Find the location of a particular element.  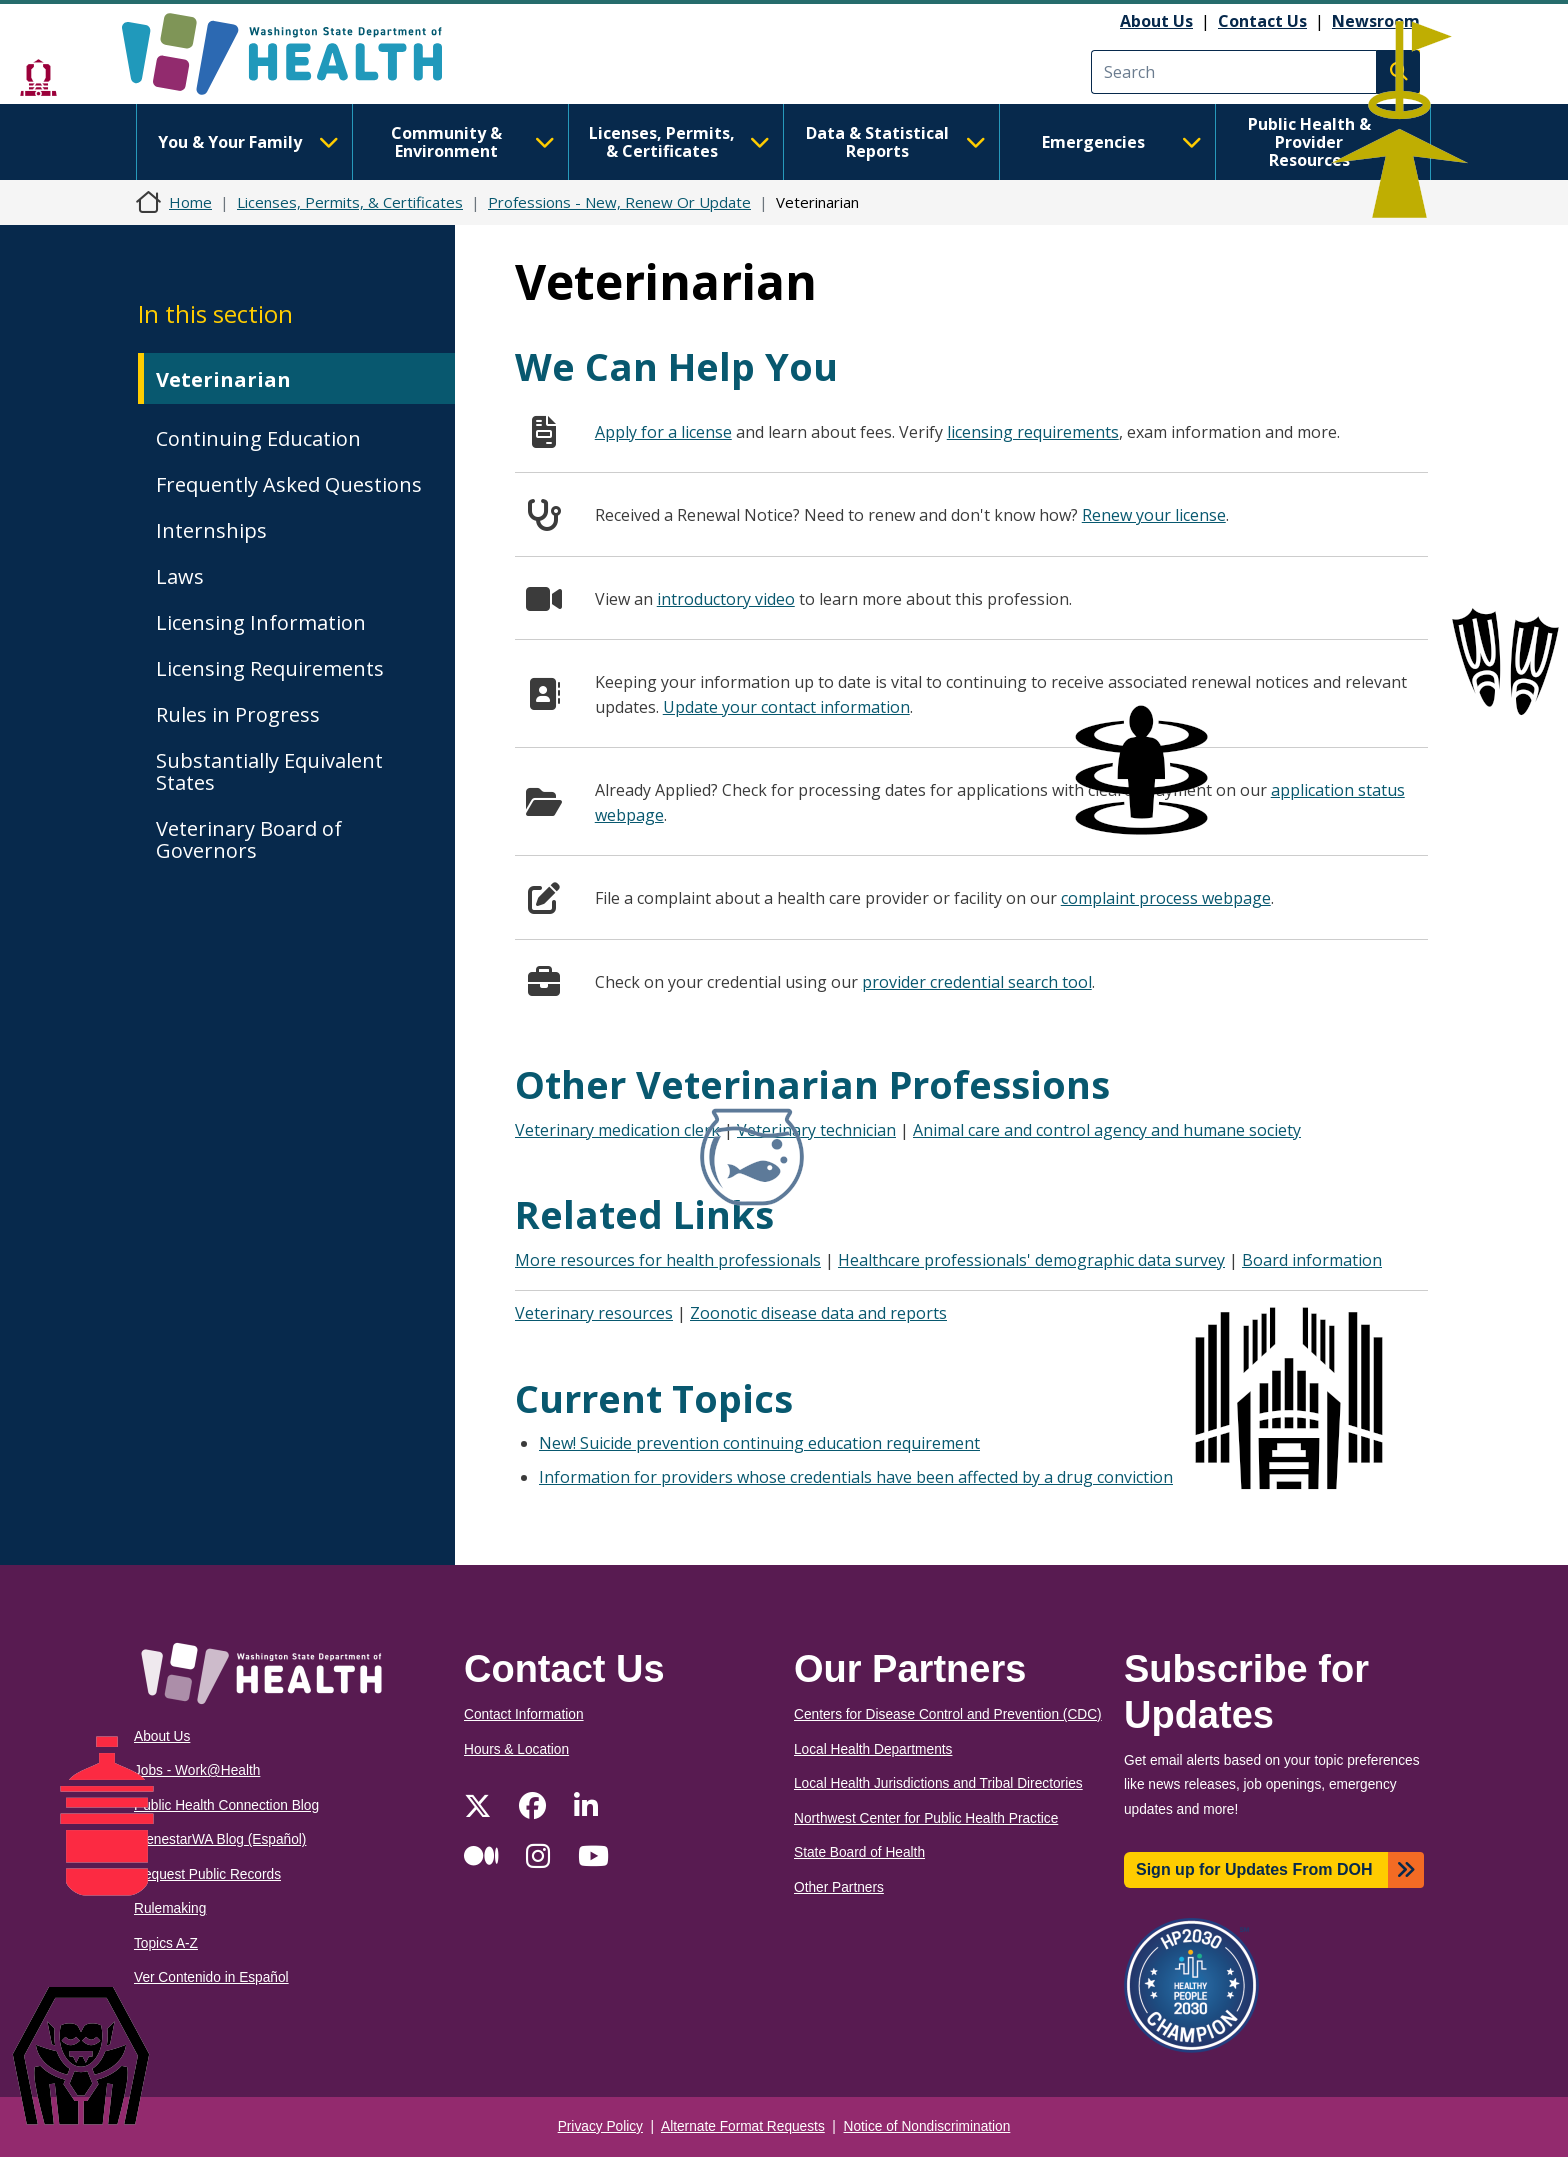

navigate to objective marker is located at coordinates (1399, 119).